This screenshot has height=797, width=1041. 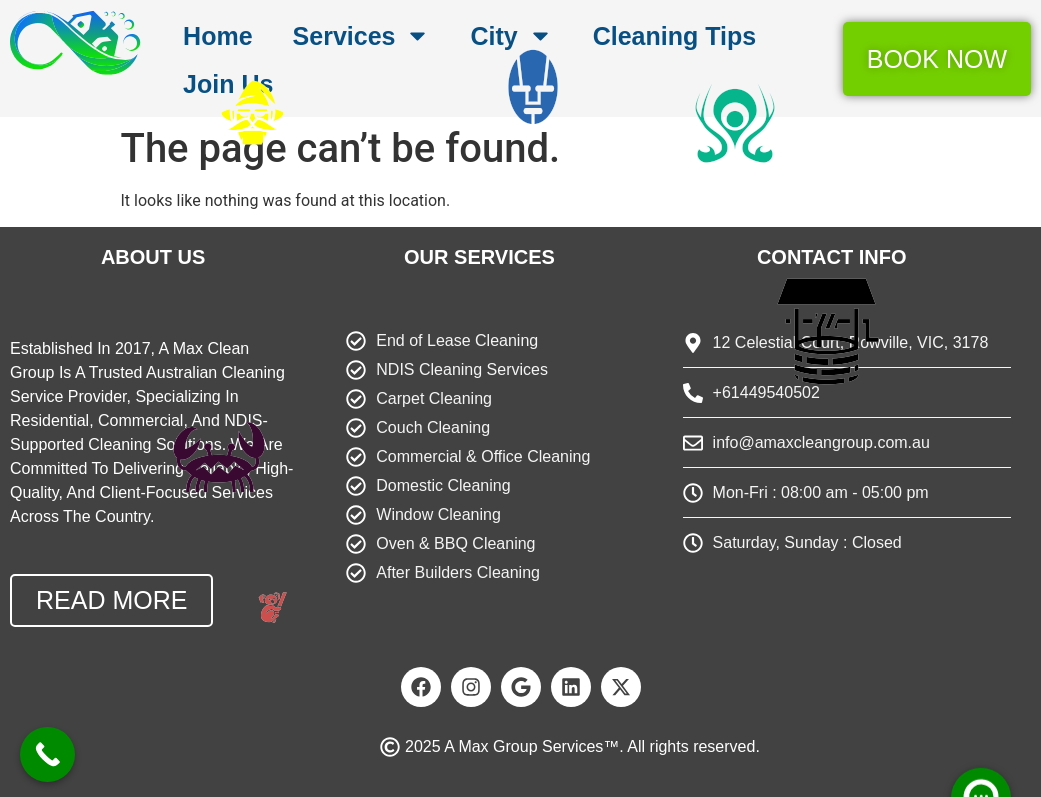 What do you see at coordinates (735, 123) in the screenshot?
I see `decorative emblem or crest for a fantasy game guild` at bounding box center [735, 123].